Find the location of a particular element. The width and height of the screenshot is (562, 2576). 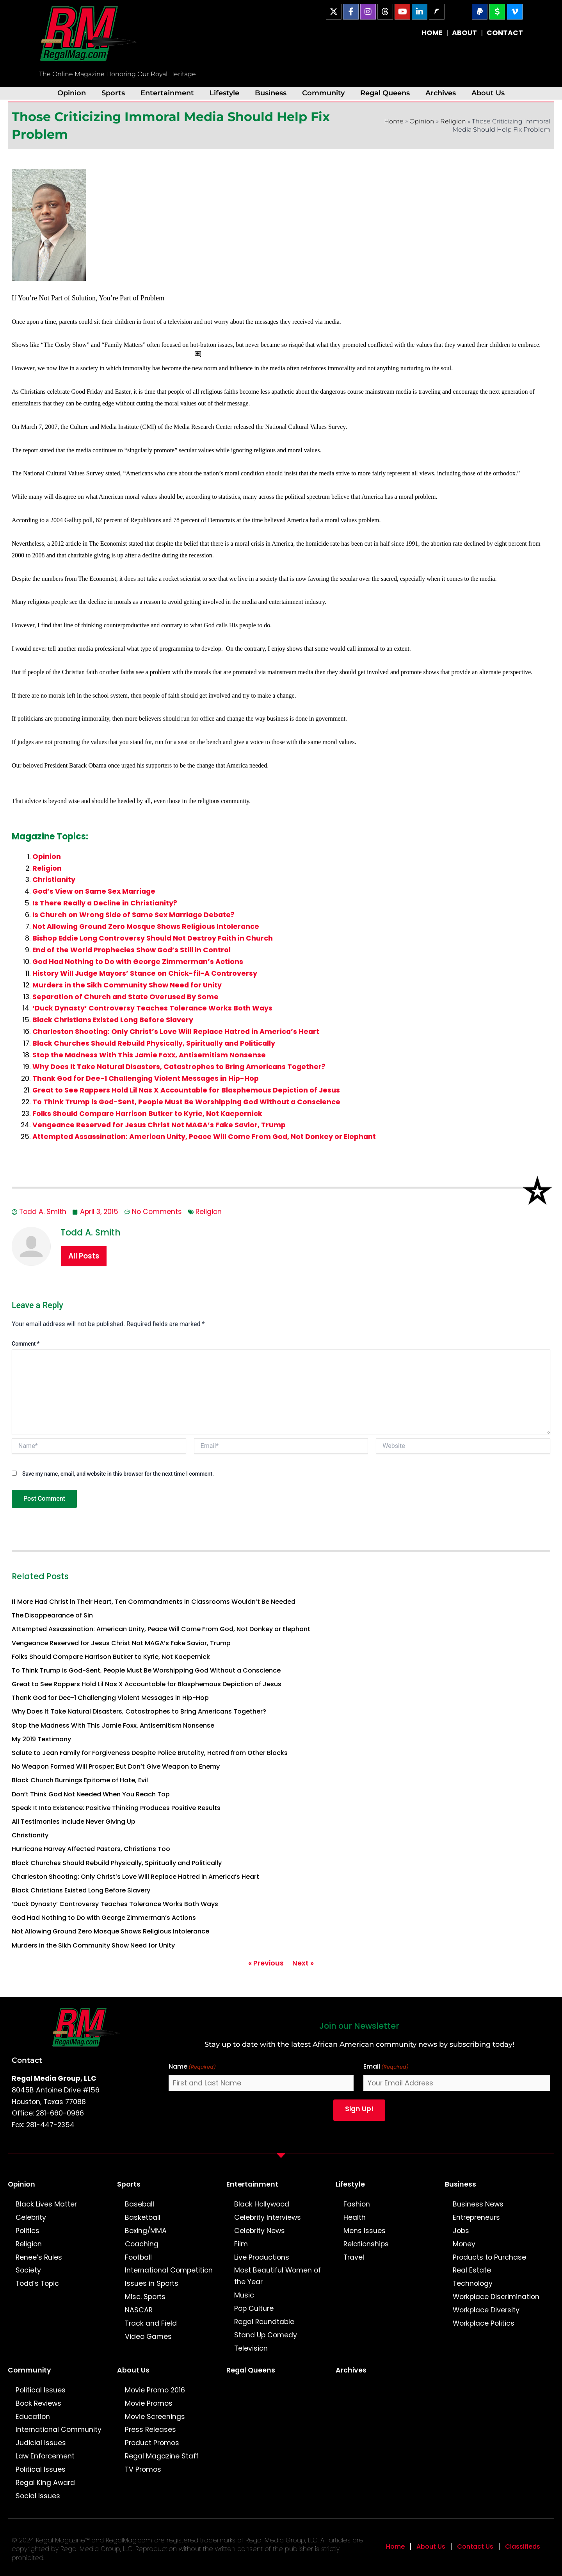

rate or review an item is located at coordinates (537, 1190).